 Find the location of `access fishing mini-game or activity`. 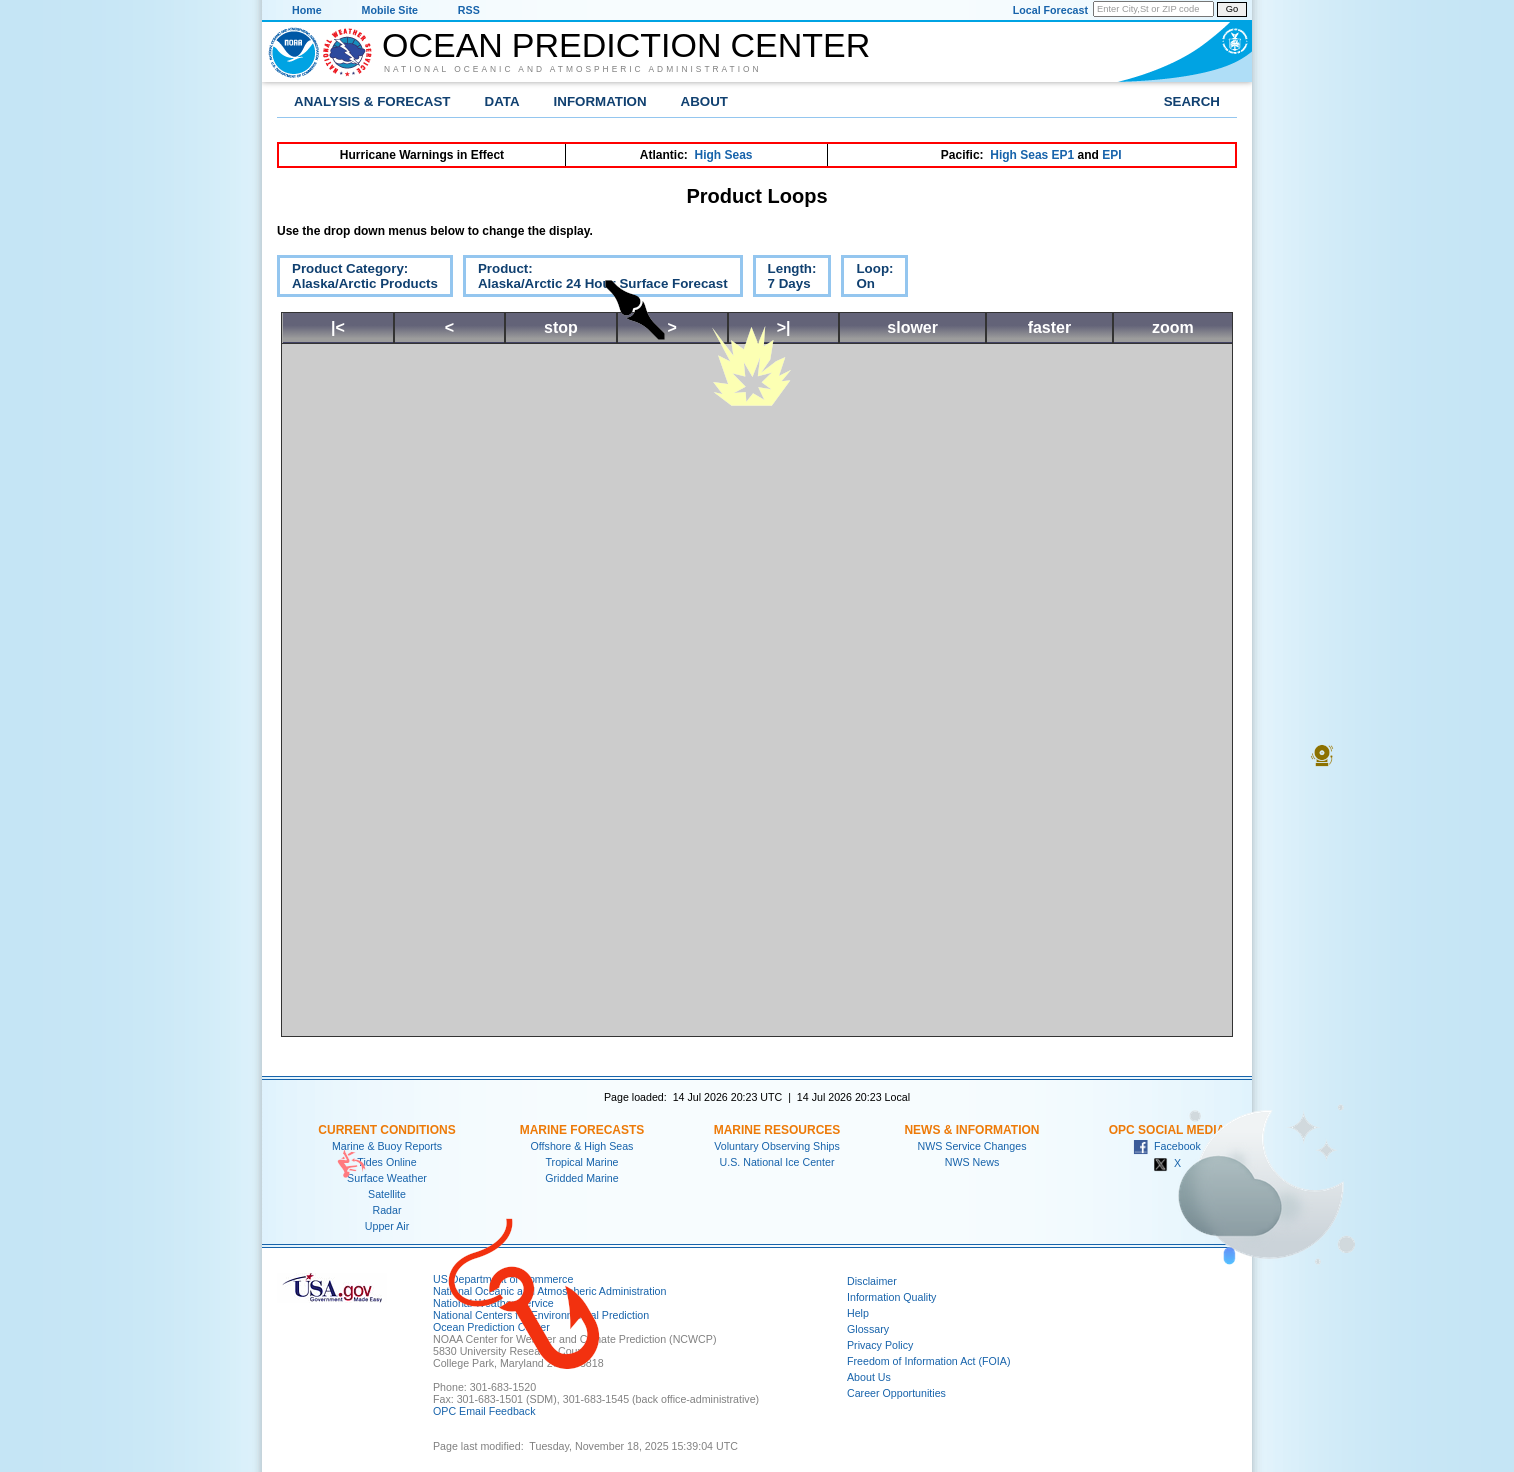

access fishing mini-game or activity is located at coordinates (525, 1294).